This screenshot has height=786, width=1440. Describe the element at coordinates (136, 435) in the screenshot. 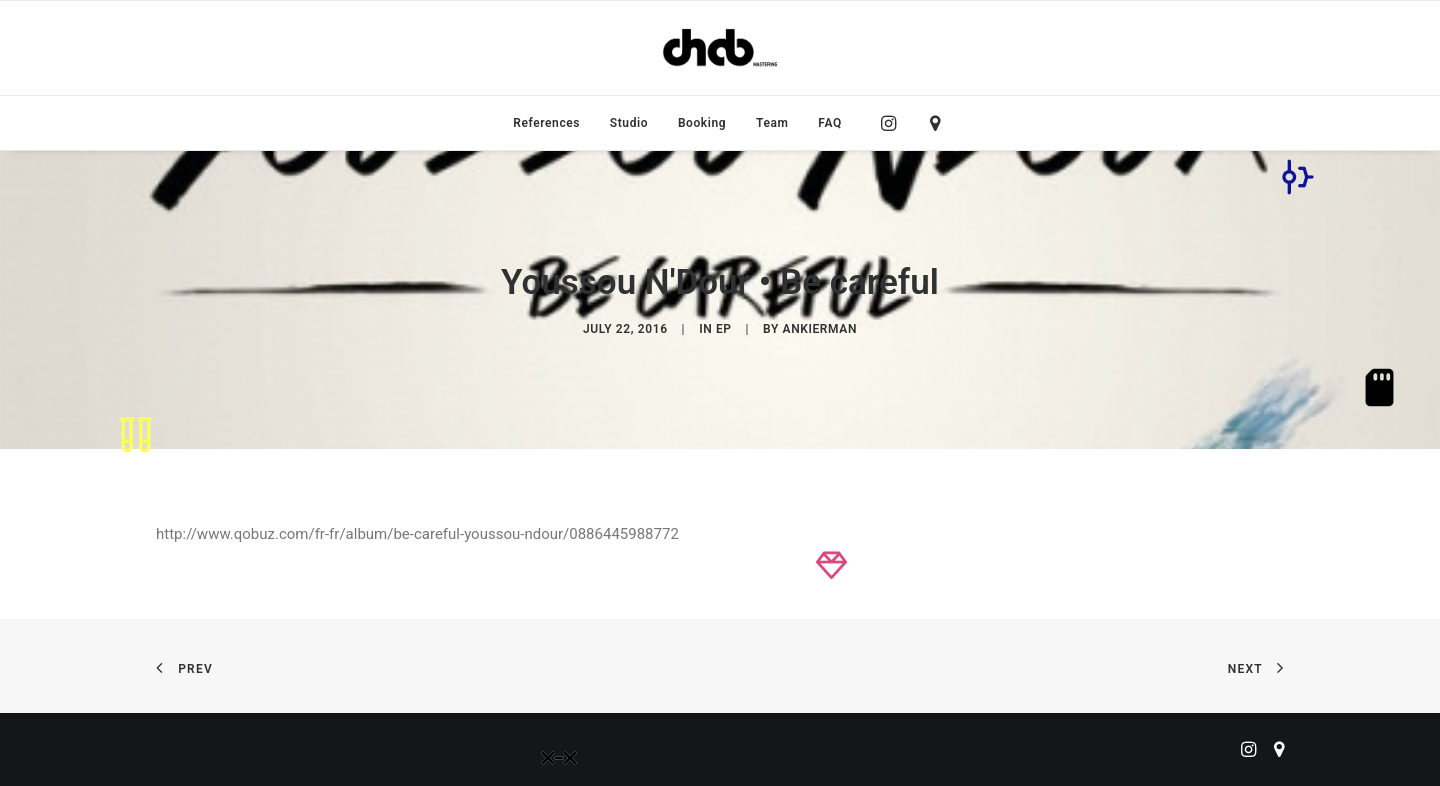

I see `access lab results or diagnostics` at that location.